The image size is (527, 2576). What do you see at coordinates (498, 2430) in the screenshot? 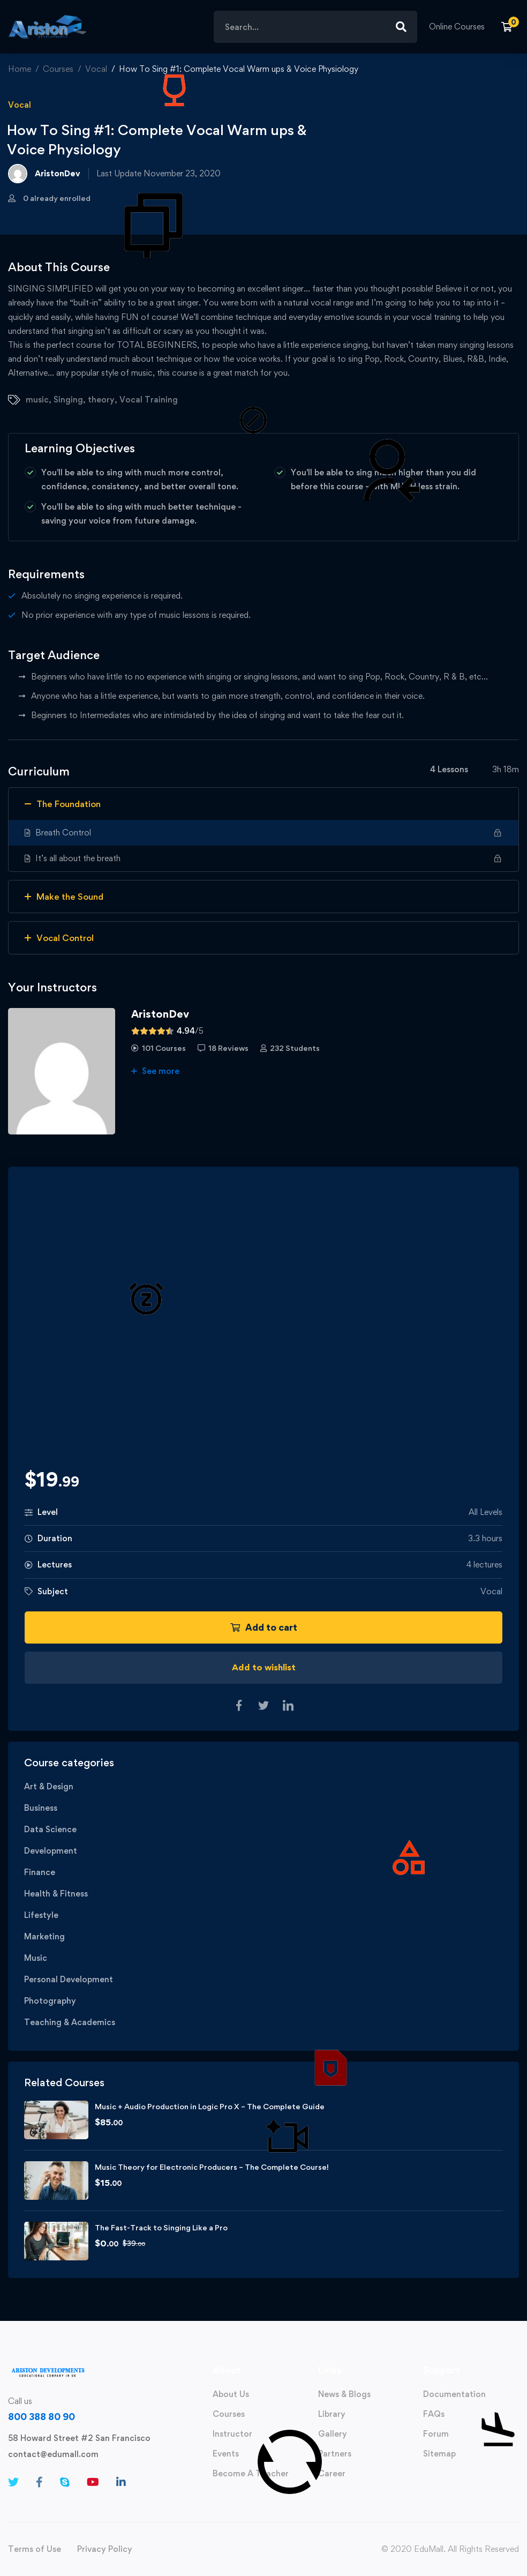
I see `indicates arriving flight status` at bounding box center [498, 2430].